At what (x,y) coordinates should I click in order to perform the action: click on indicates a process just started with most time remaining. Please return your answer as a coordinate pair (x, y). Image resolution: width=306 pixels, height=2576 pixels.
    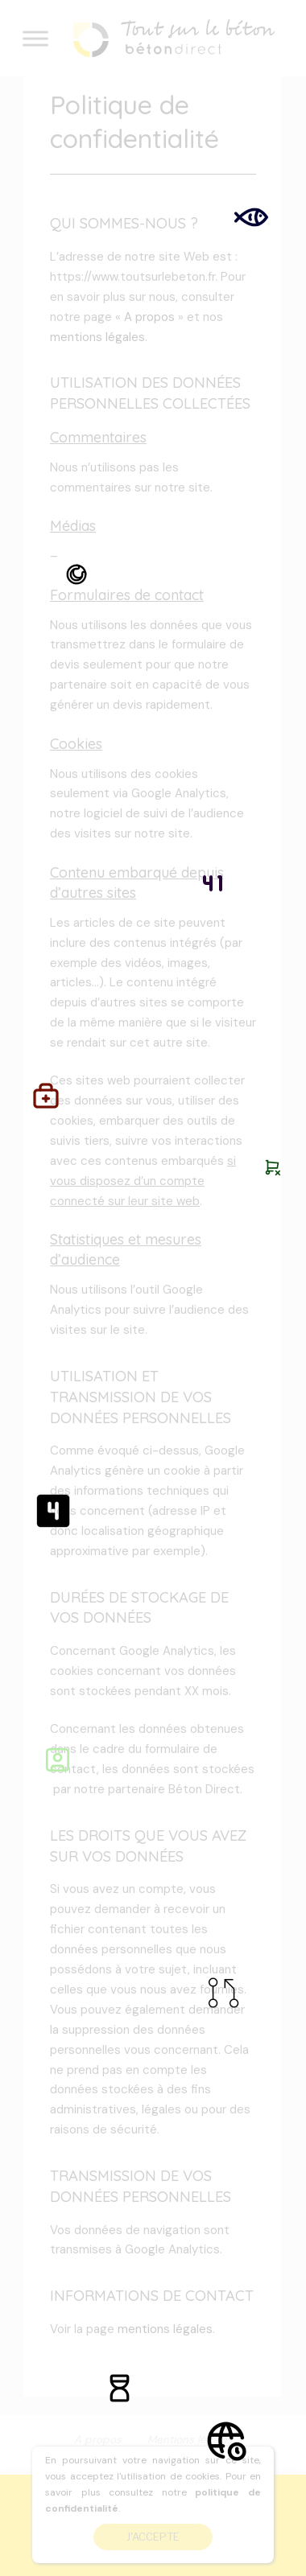
    Looking at the image, I should click on (119, 2388).